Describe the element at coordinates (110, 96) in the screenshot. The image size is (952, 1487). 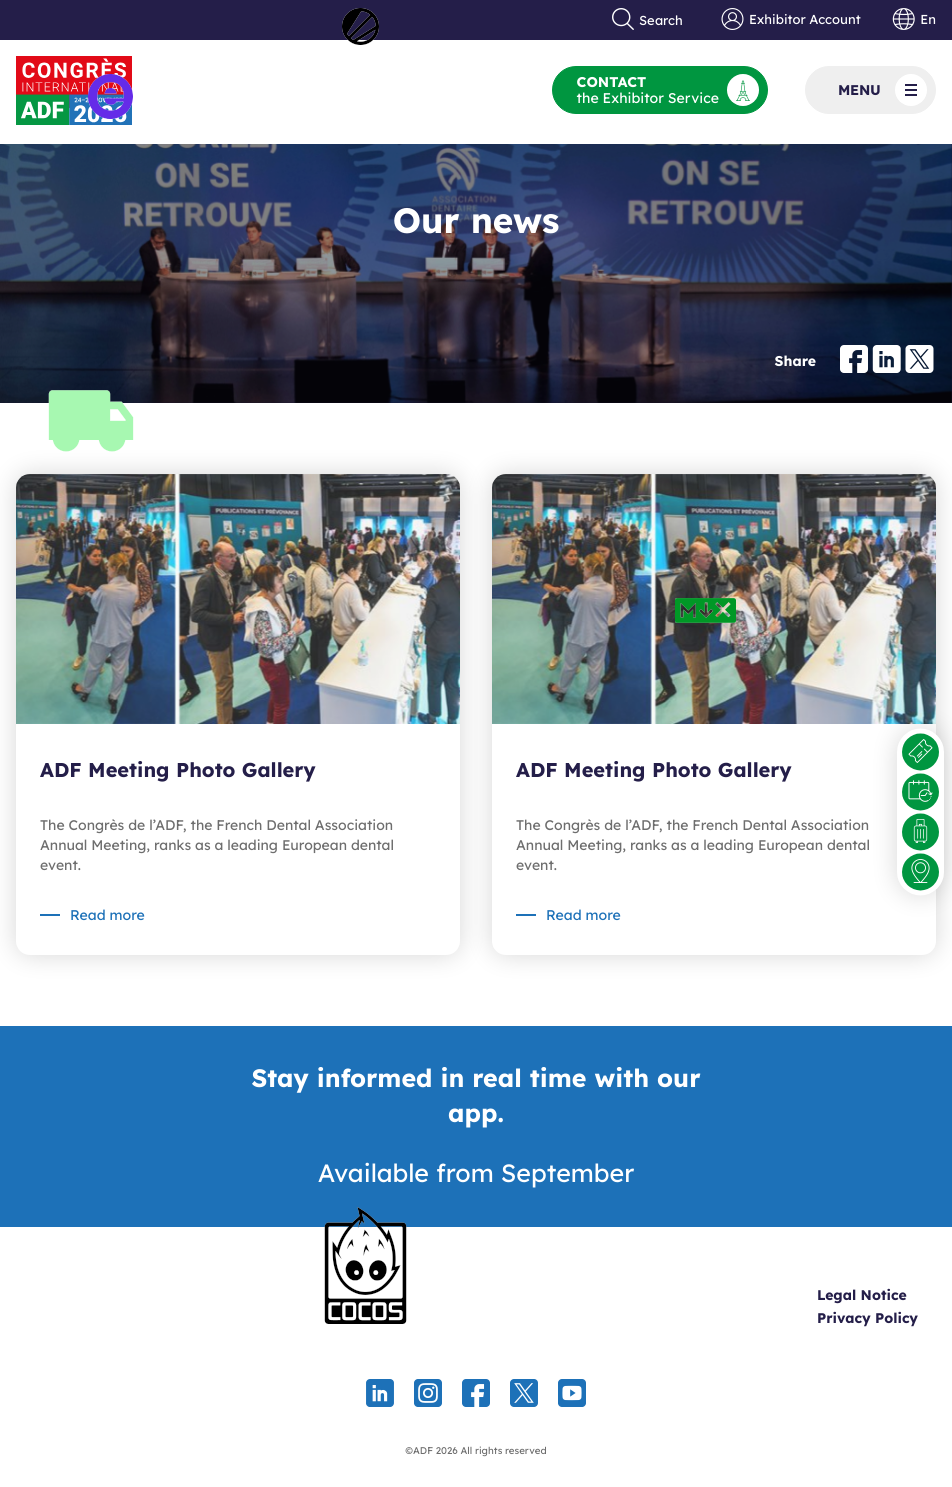
I see `Embarcadero Technologies company logo` at that location.